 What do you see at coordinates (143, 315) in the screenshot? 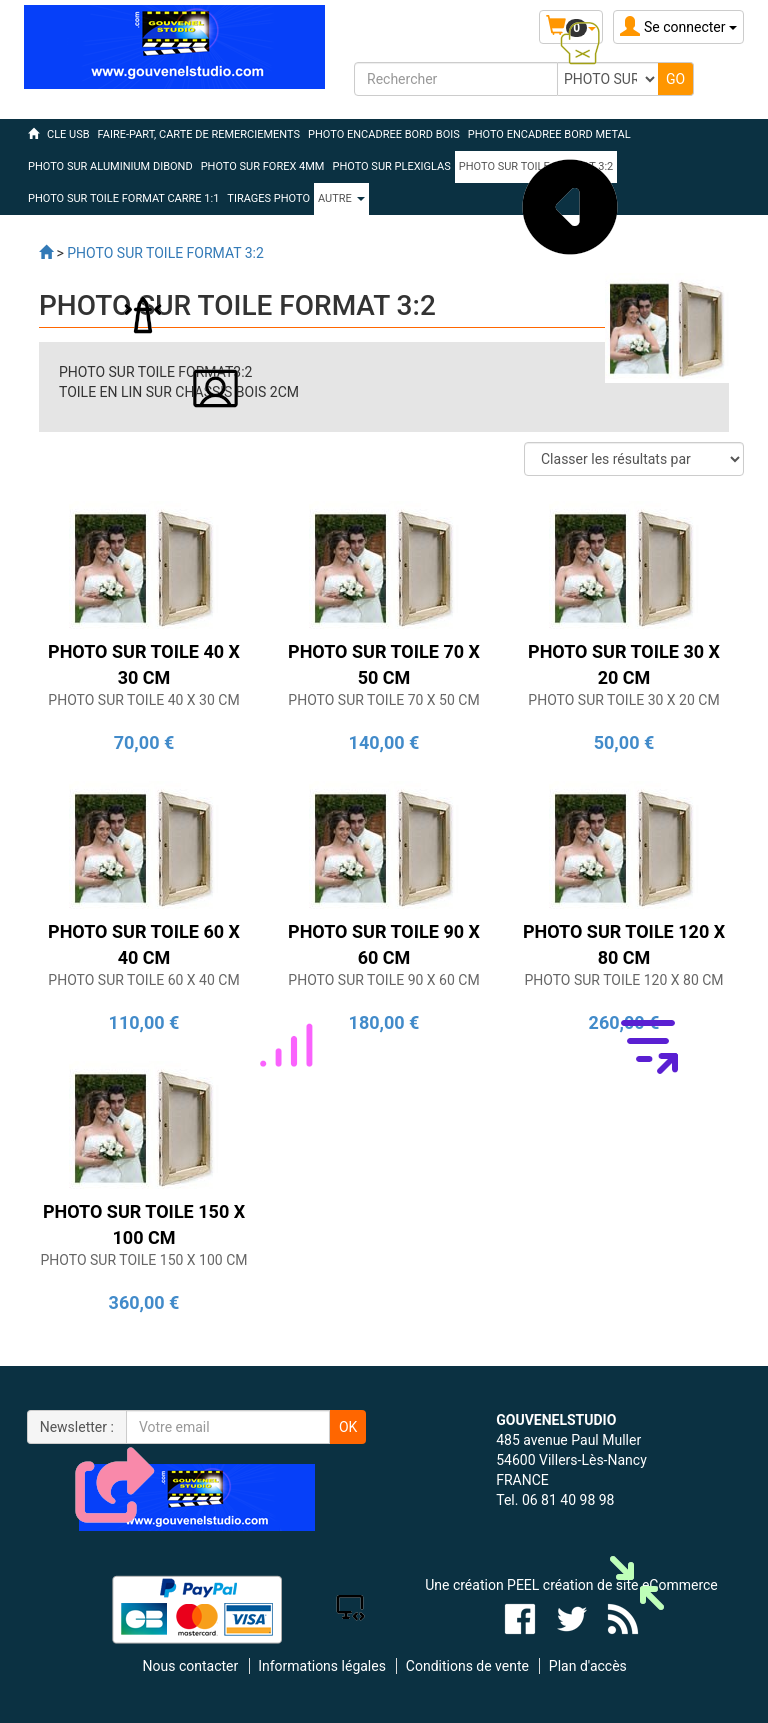
I see `navigate to lighthouse or maritime location` at bounding box center [143, 315].